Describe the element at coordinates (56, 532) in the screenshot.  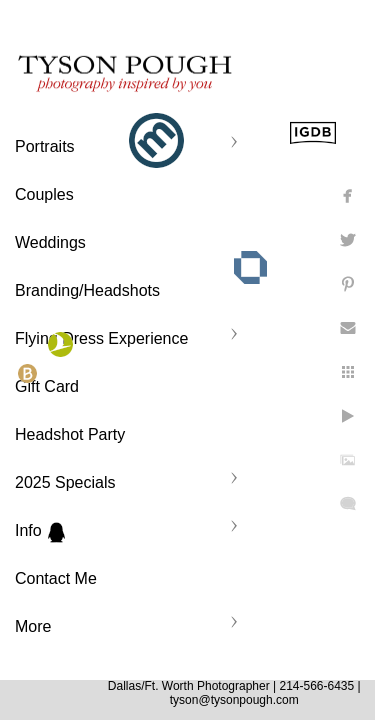
I see `open QQ messaging app` at that location.